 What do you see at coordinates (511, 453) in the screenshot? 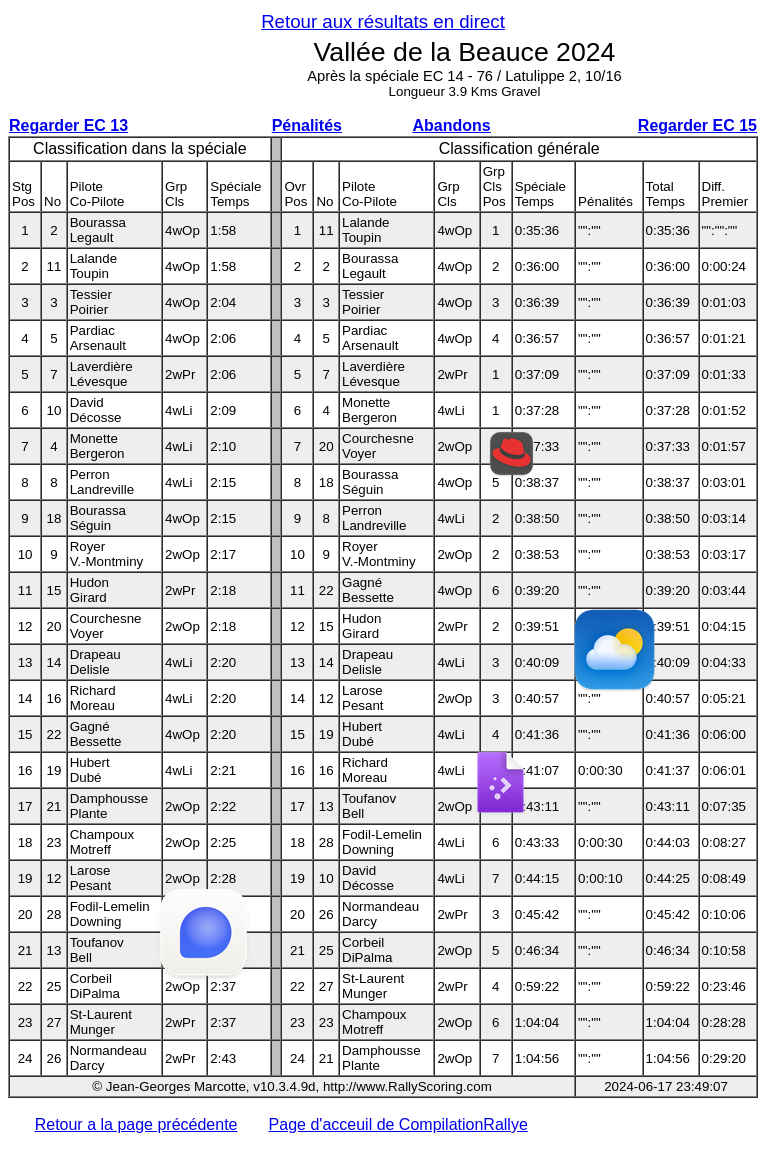
I see `open Red Hat Enterprise Linux application` at bounding box center [511, 453].